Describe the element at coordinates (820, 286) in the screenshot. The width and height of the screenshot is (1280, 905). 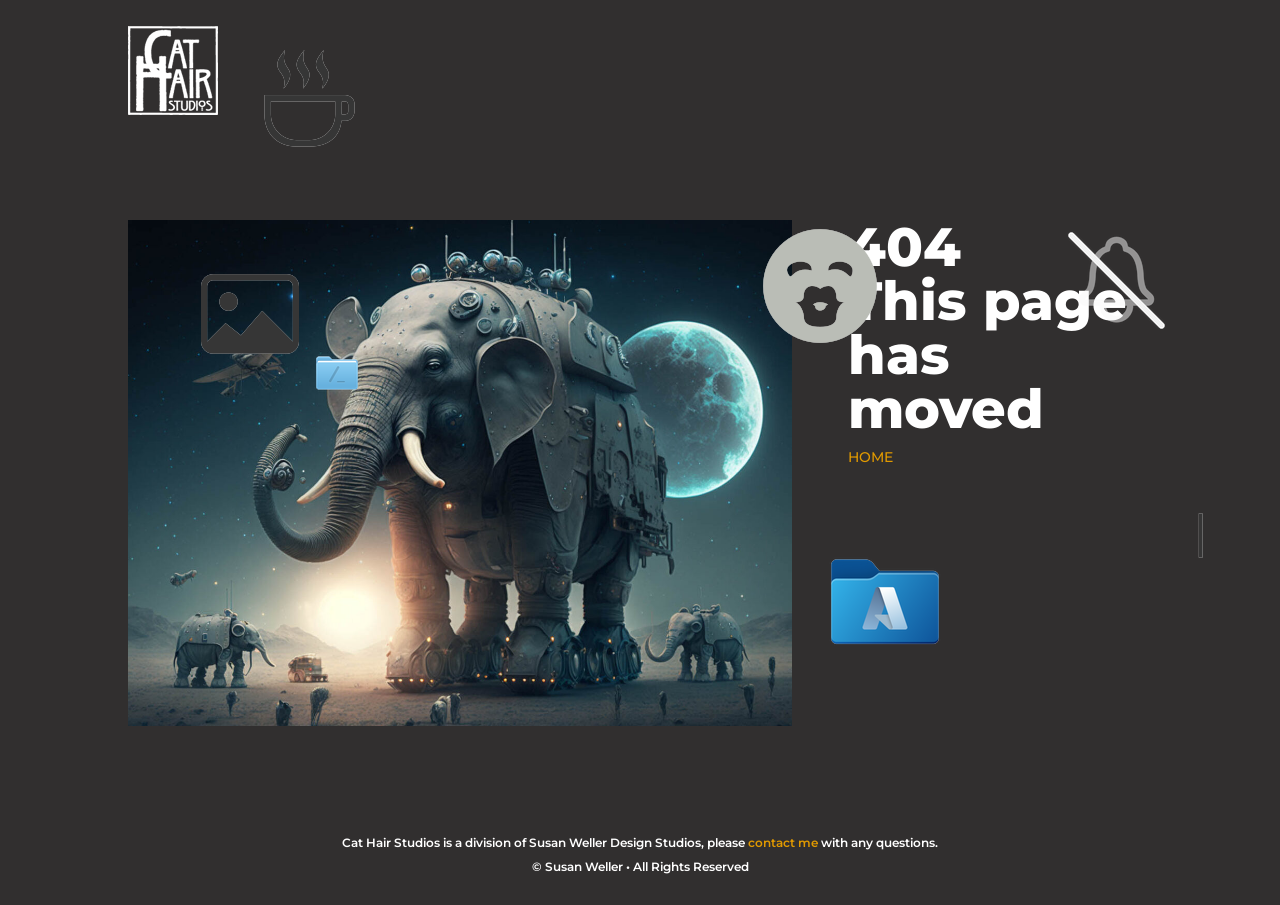
I see `send a kiss or affectionate reaction` at that location.